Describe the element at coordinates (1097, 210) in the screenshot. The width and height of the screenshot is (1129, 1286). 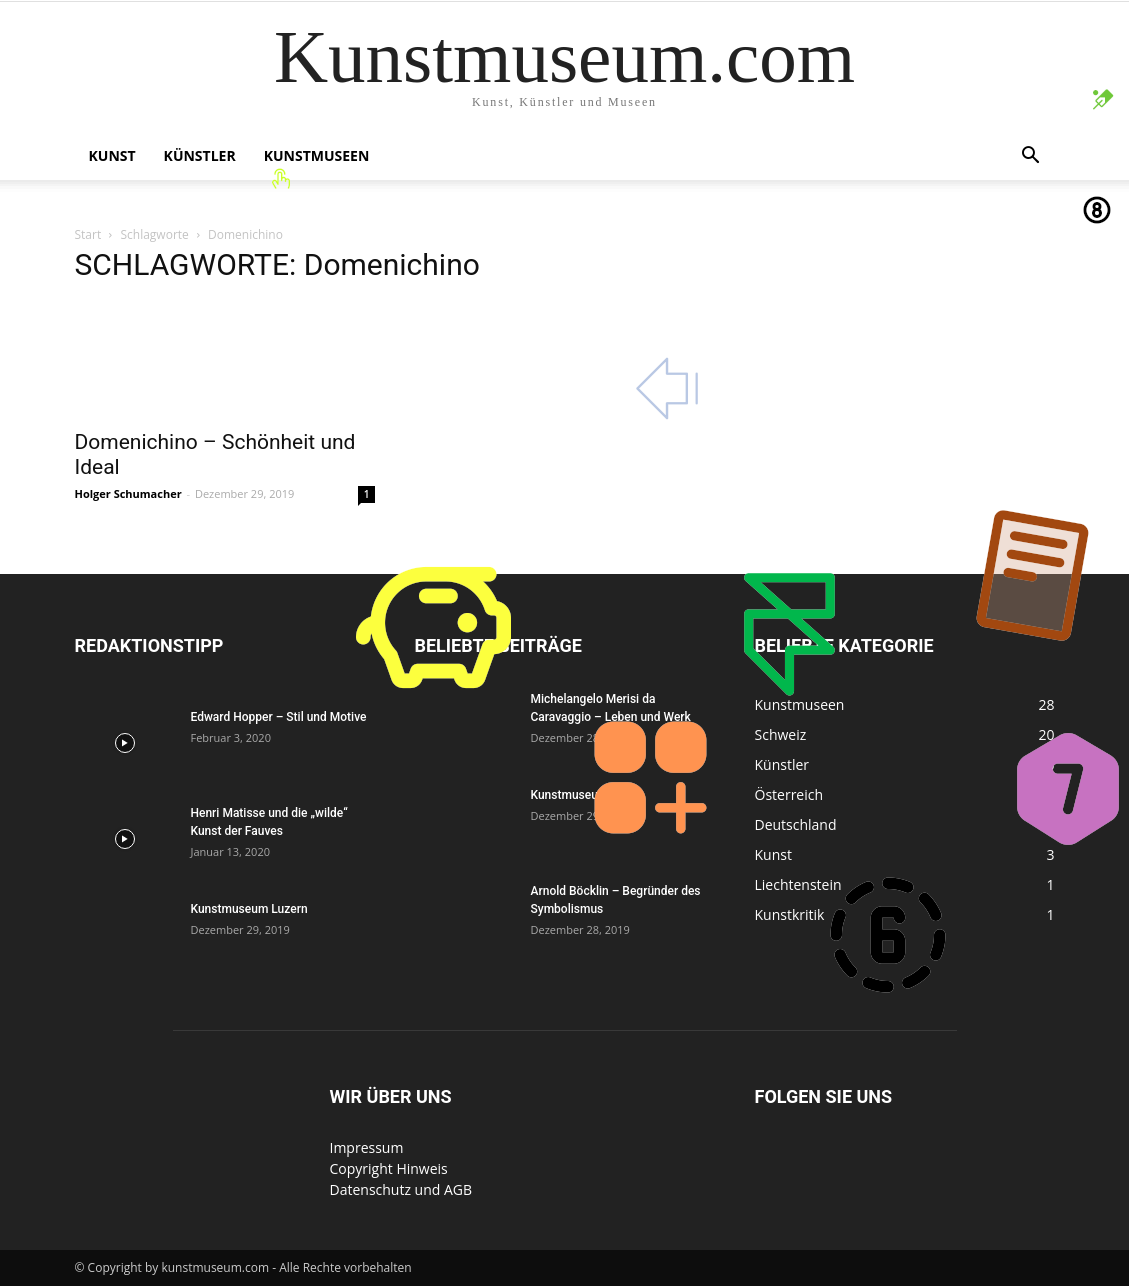
I see `indicates step 8 in a numbered process` at that location.